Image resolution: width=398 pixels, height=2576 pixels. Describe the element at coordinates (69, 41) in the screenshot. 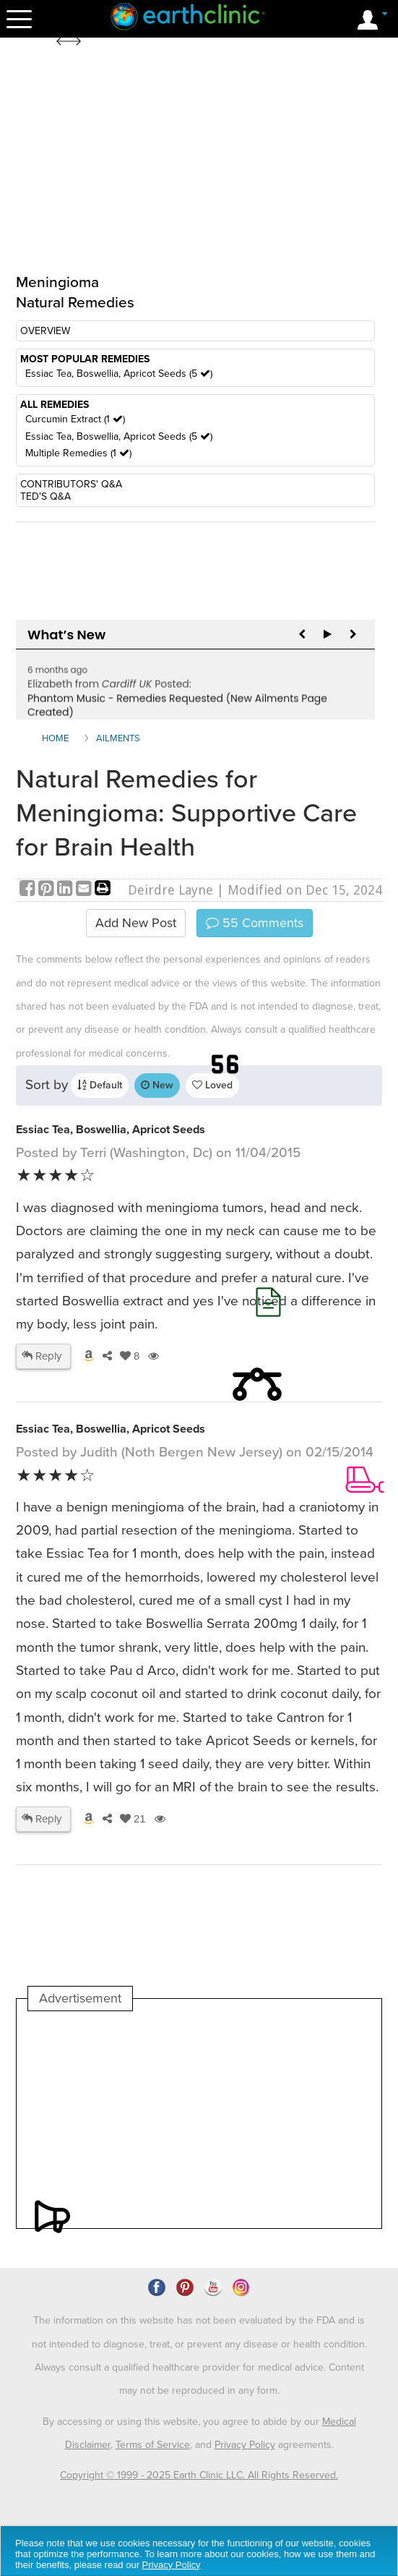

I see `resize element horizontally` at that location.